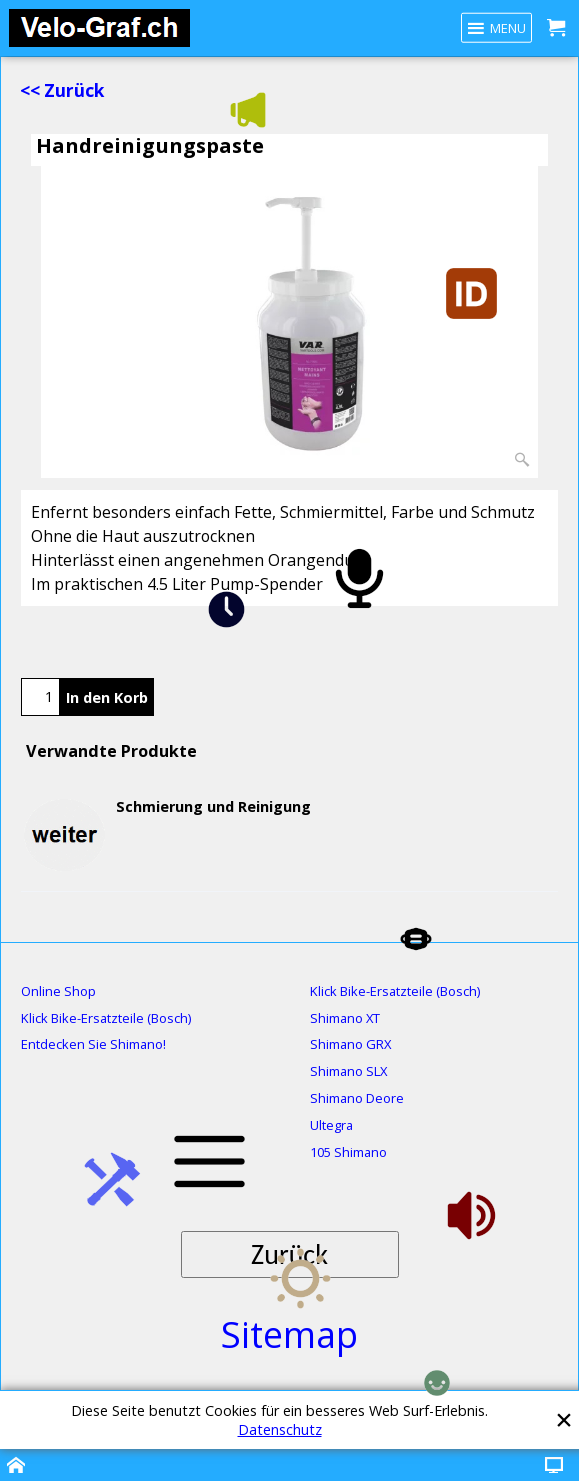 The image size is (579, 1481). What do you see at coordinates (471, 1215) in the screenshot?
I see `join a voice channel` at bounding box center [471, 1215].